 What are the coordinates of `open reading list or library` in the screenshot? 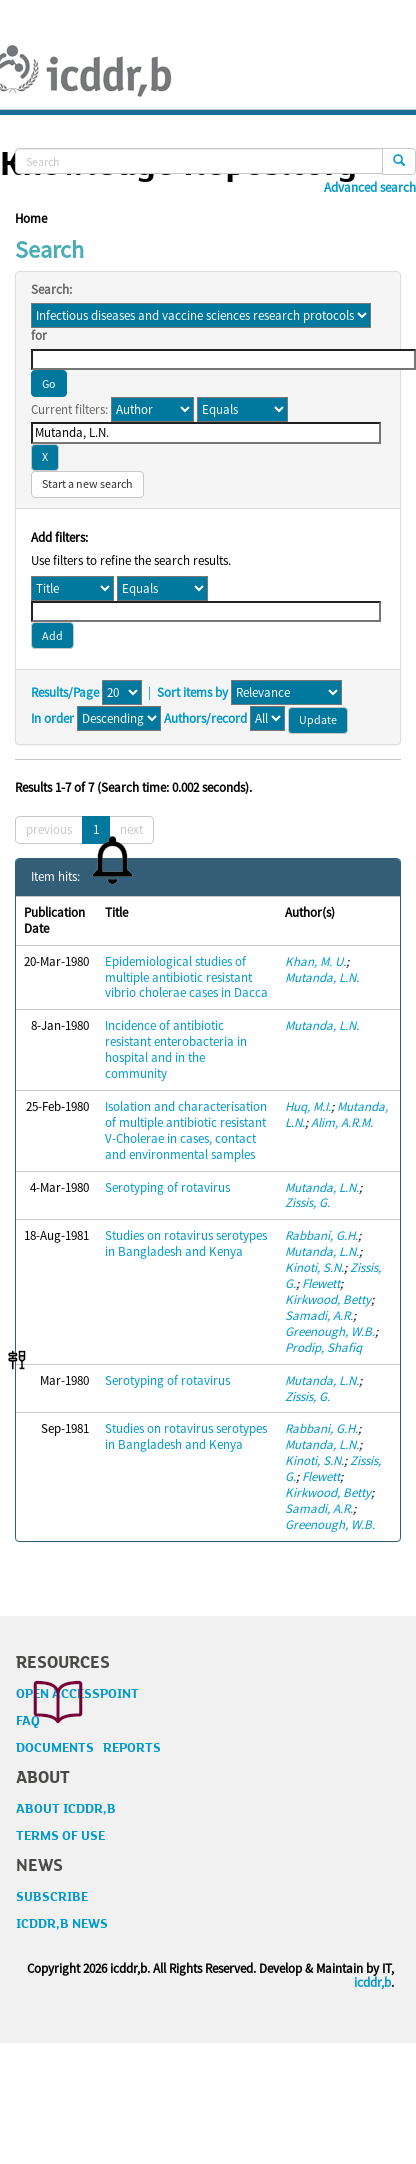 It's located at (58, 1702).